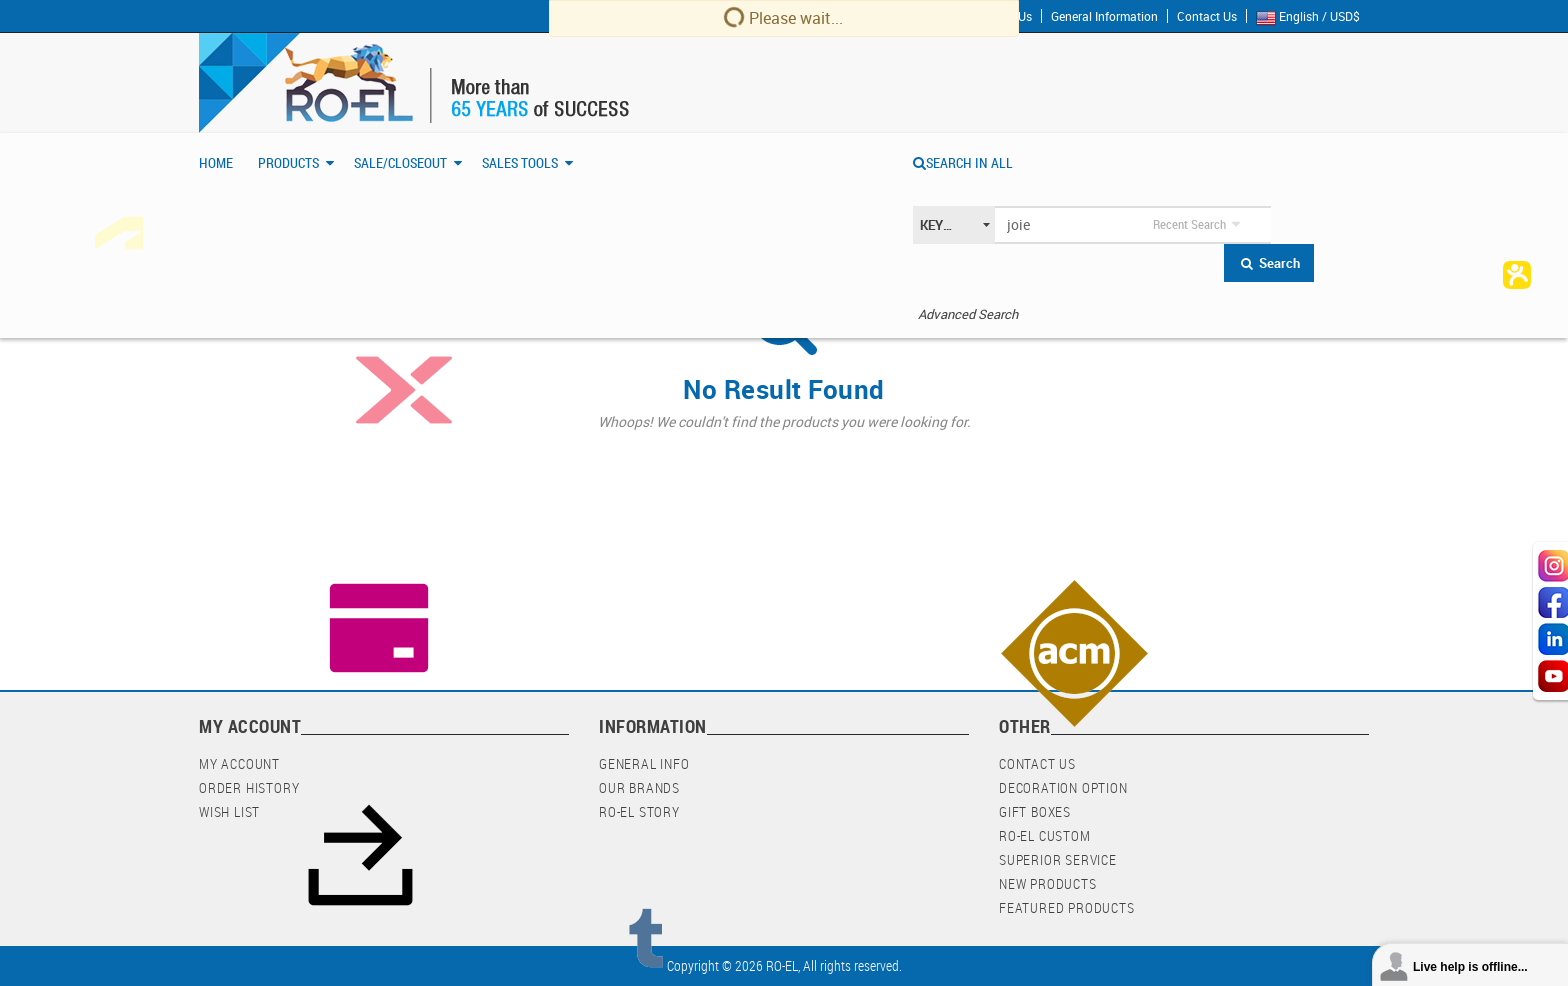 This screenshot has width=1568, height=986. What do you see at coordinates (1074, 653) in the screenshot?
I see `association for computing machinery logo` at bounding box center [1074, 653].